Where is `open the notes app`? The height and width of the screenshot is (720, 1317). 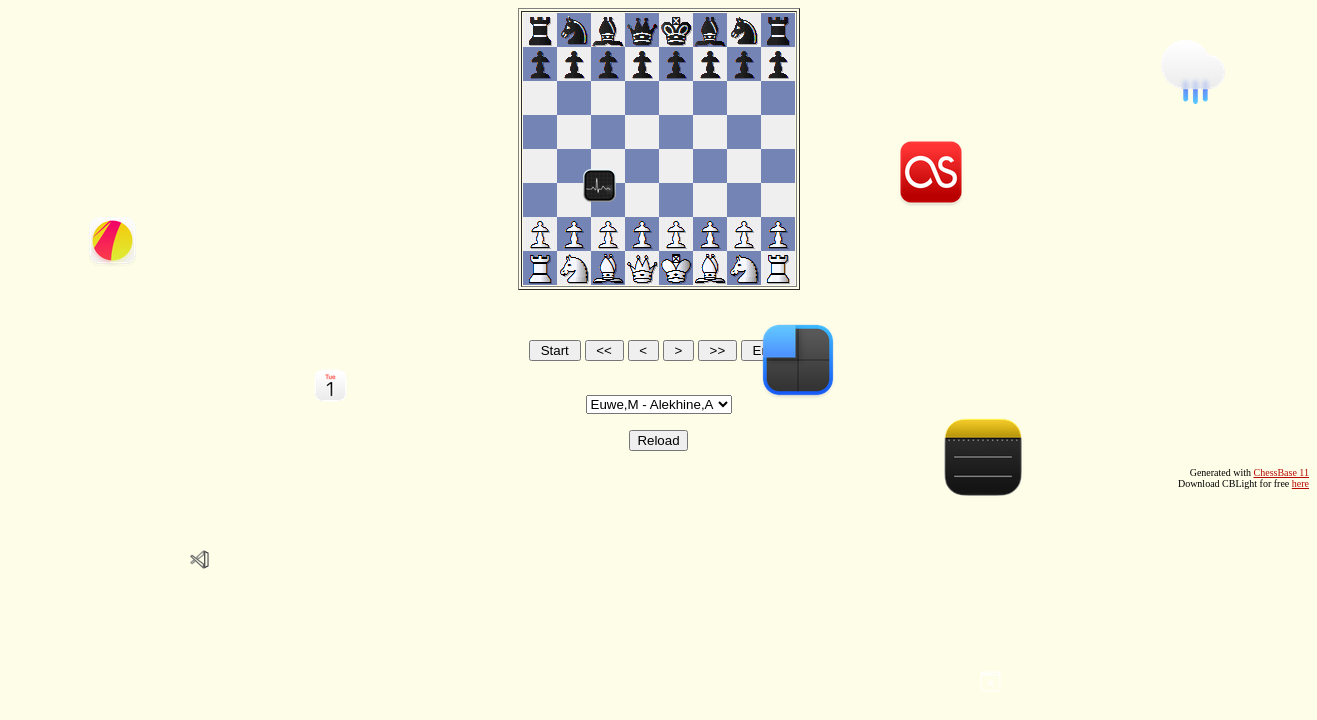
open the notes app is located at coordinates (983, 457).